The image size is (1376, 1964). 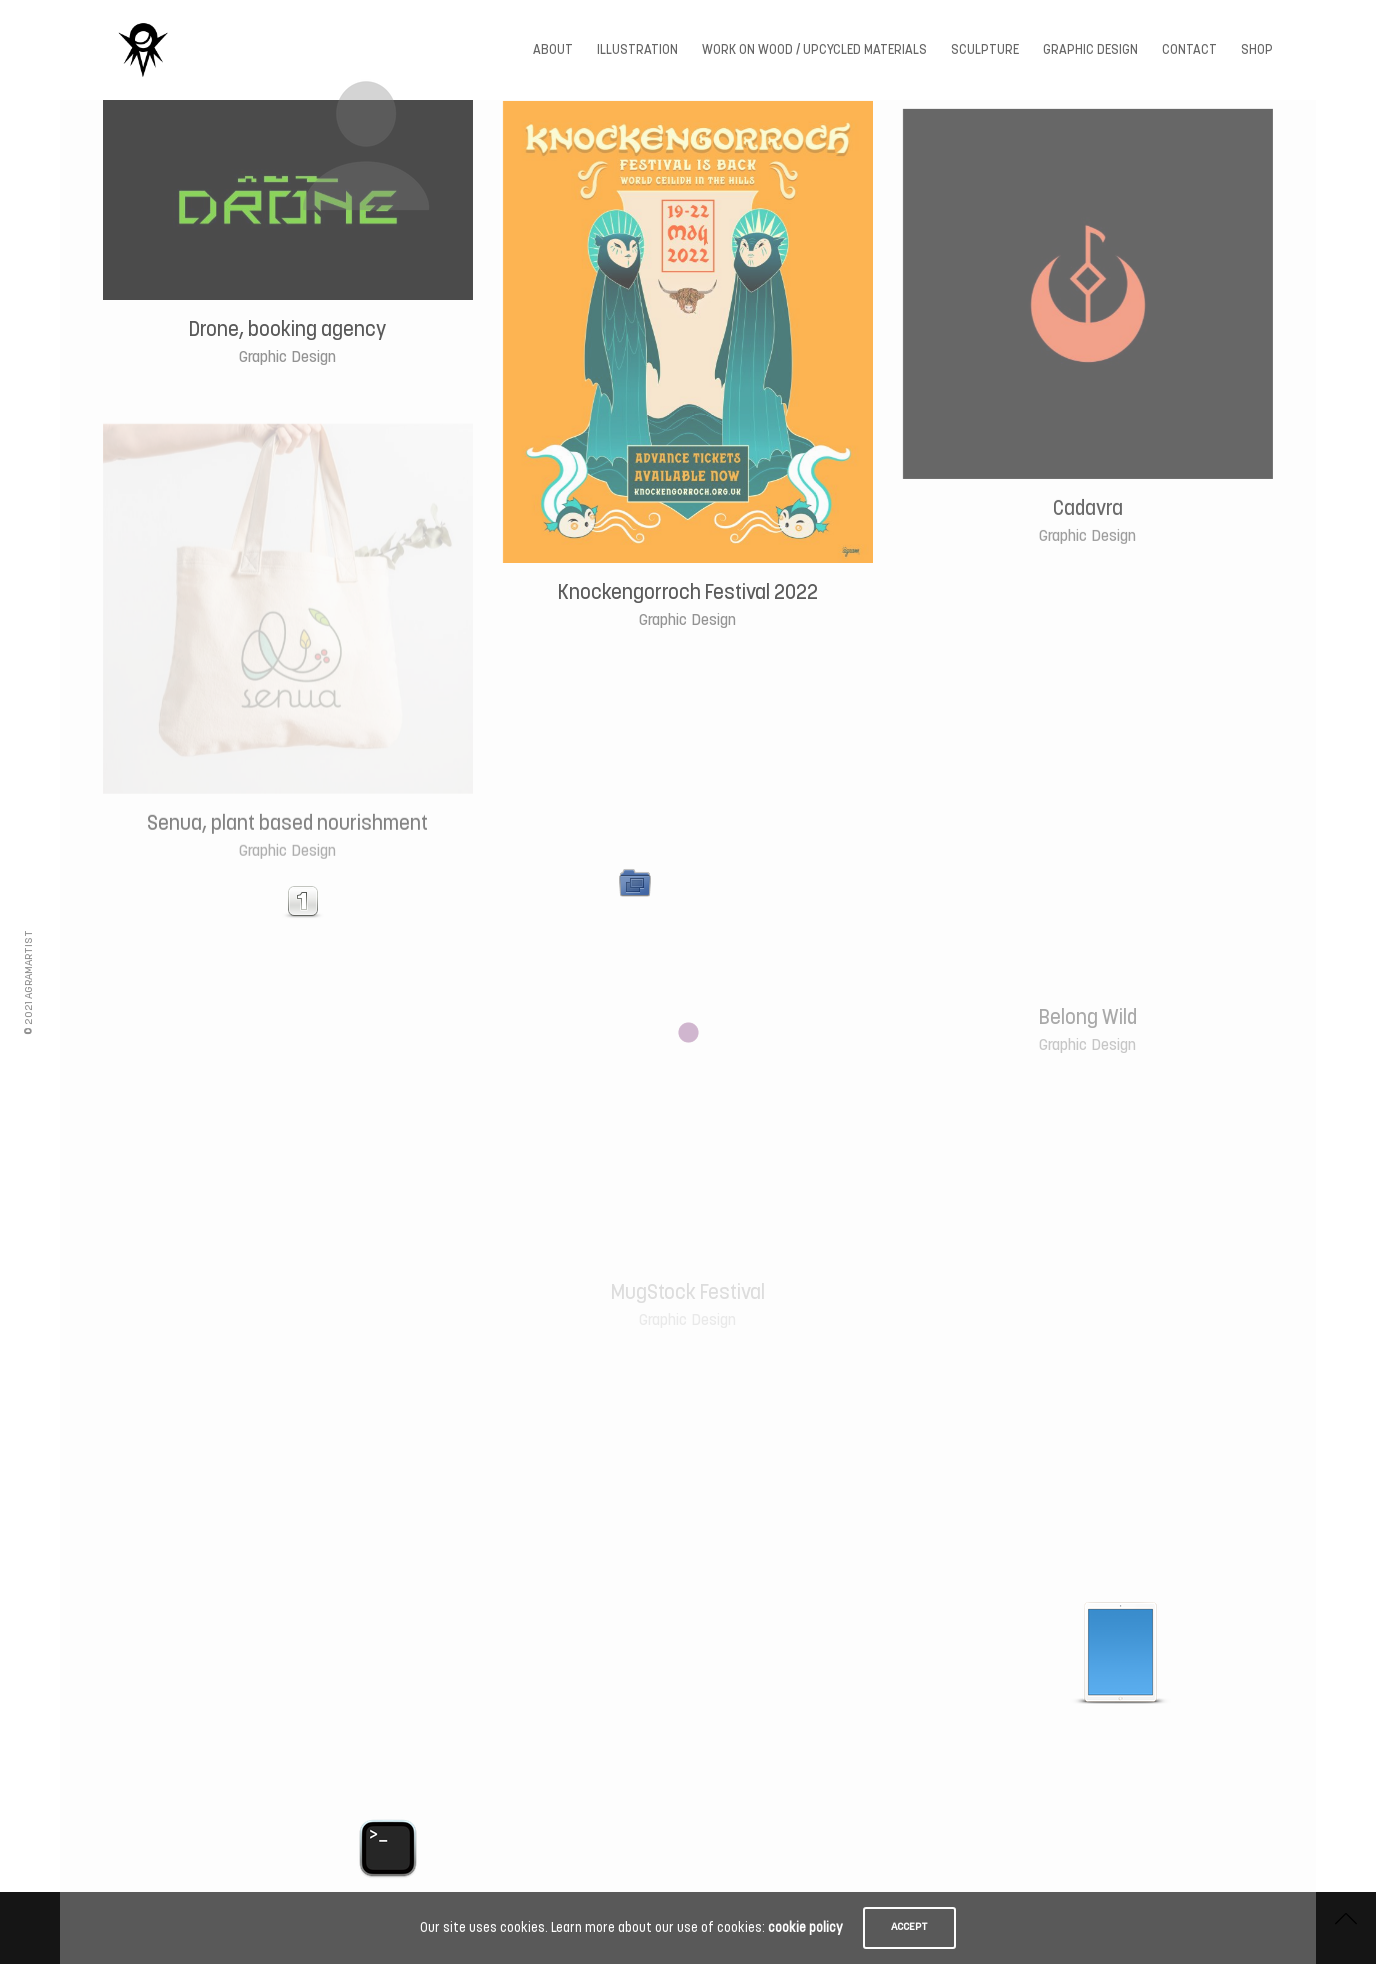 What do you see at coordinates (303, 900) in the screenshot?
I see `reset zoom to 100% or original size` at bounding box center [303, 900].